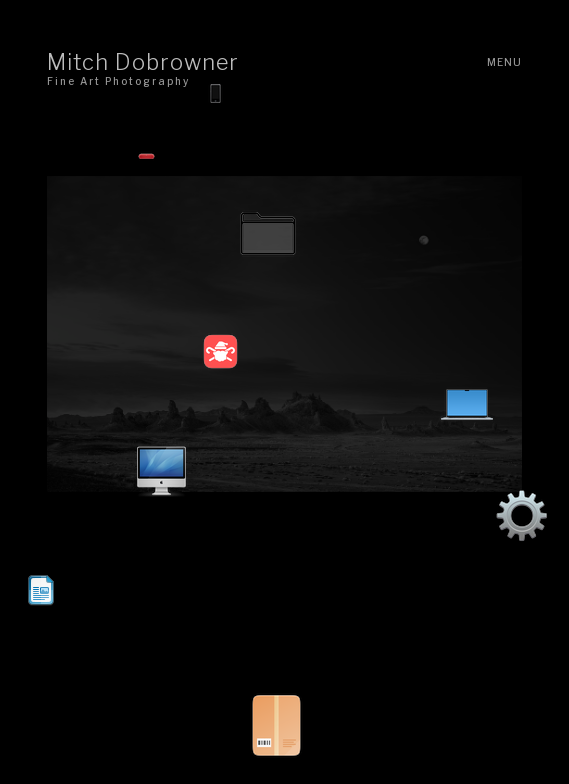 This screenshot has height=784, width=569. What do you see at coordinates (268, 233) in the screenshot?
I see `access a mail folder in the sidebar` at bounding box center [268, 233].